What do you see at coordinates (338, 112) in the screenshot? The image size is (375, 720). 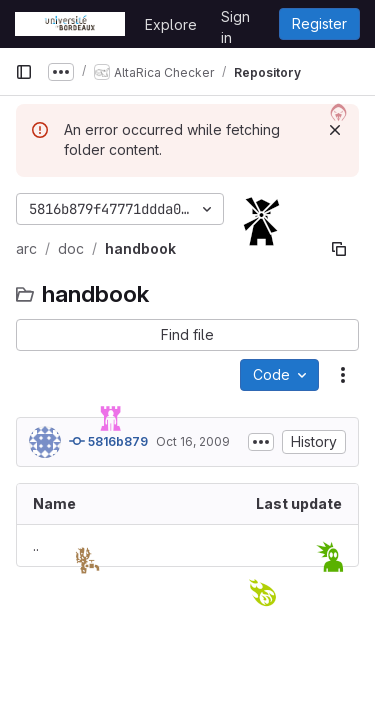 I see `select kenku character race` at bounding box center [338, 112].